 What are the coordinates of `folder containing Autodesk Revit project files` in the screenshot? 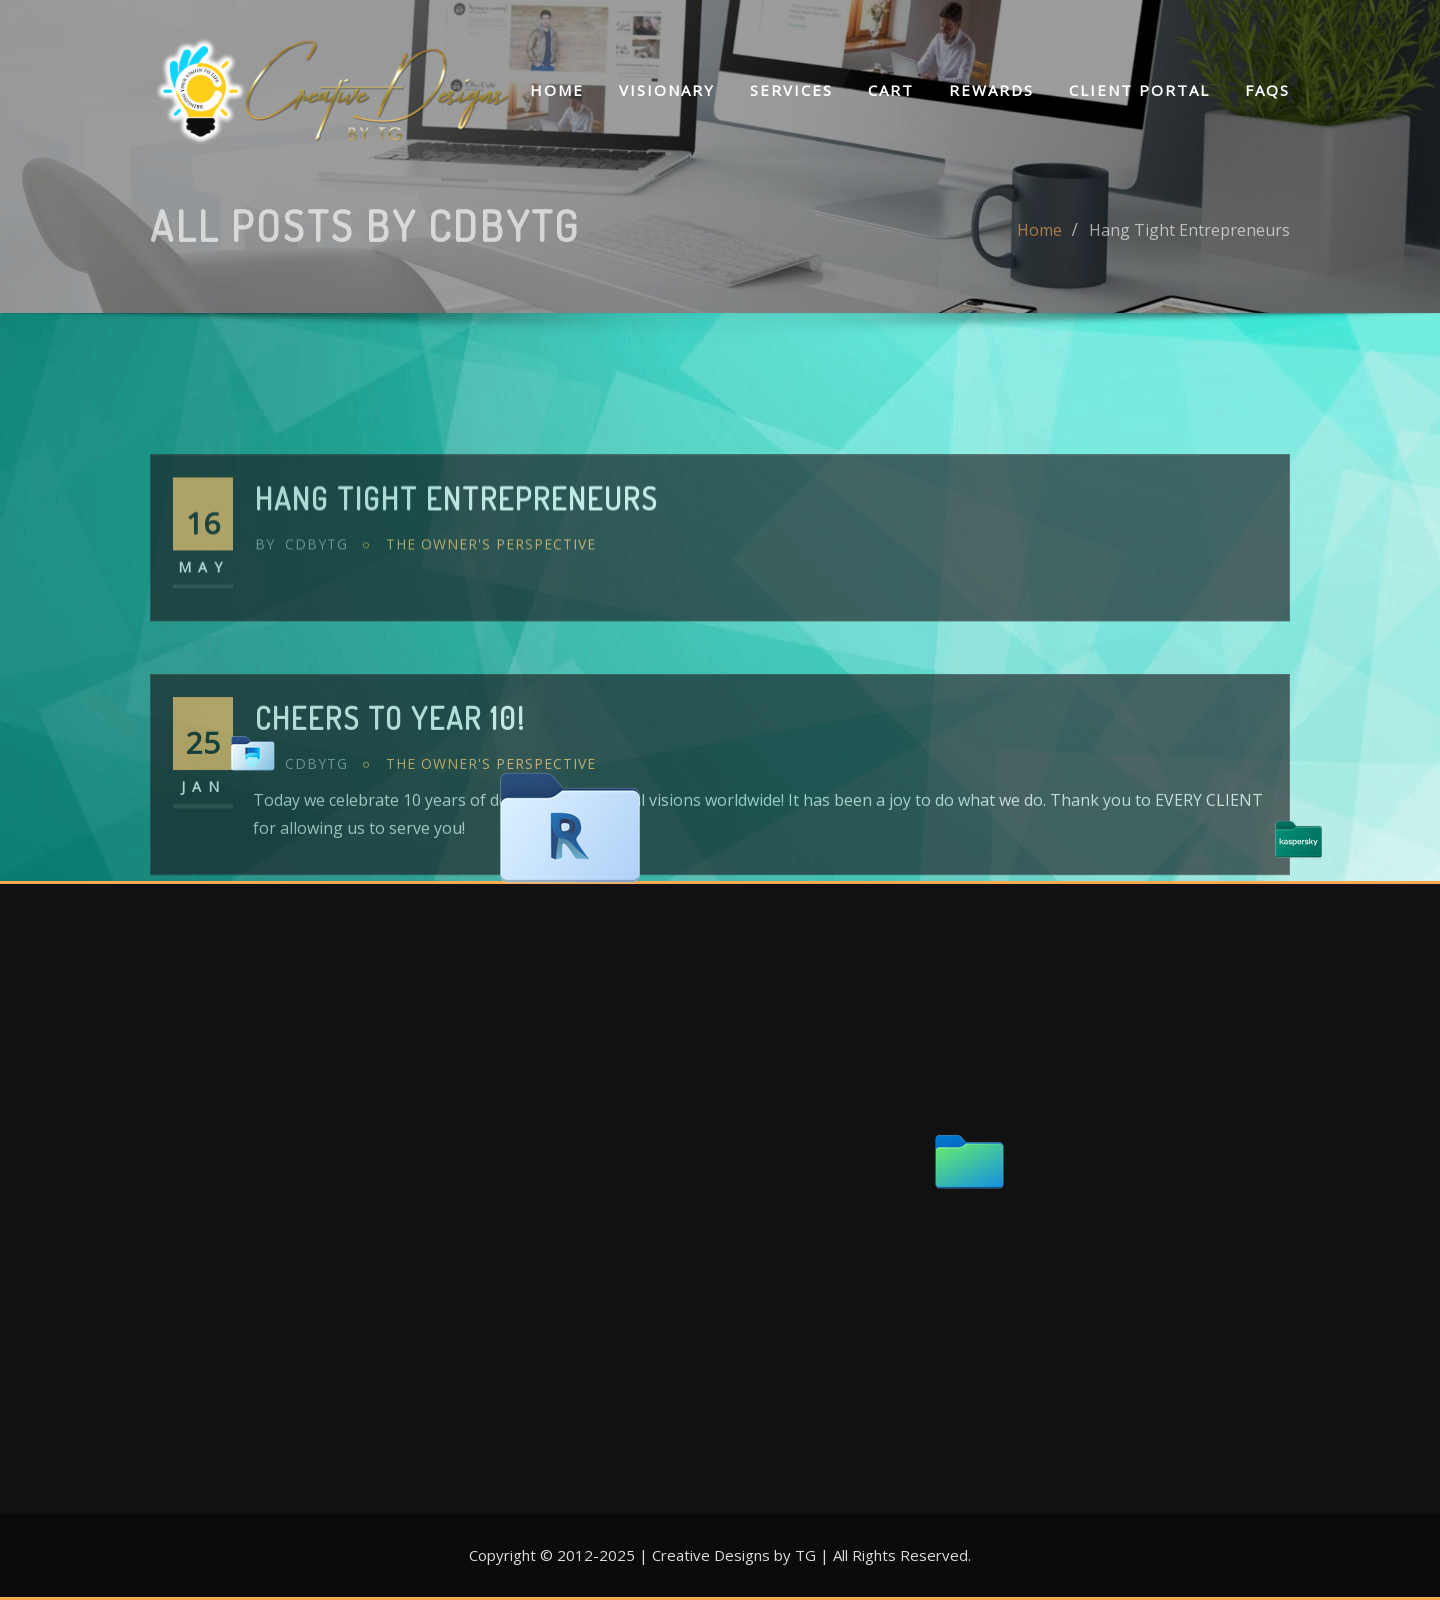 It's located at (569, 831).